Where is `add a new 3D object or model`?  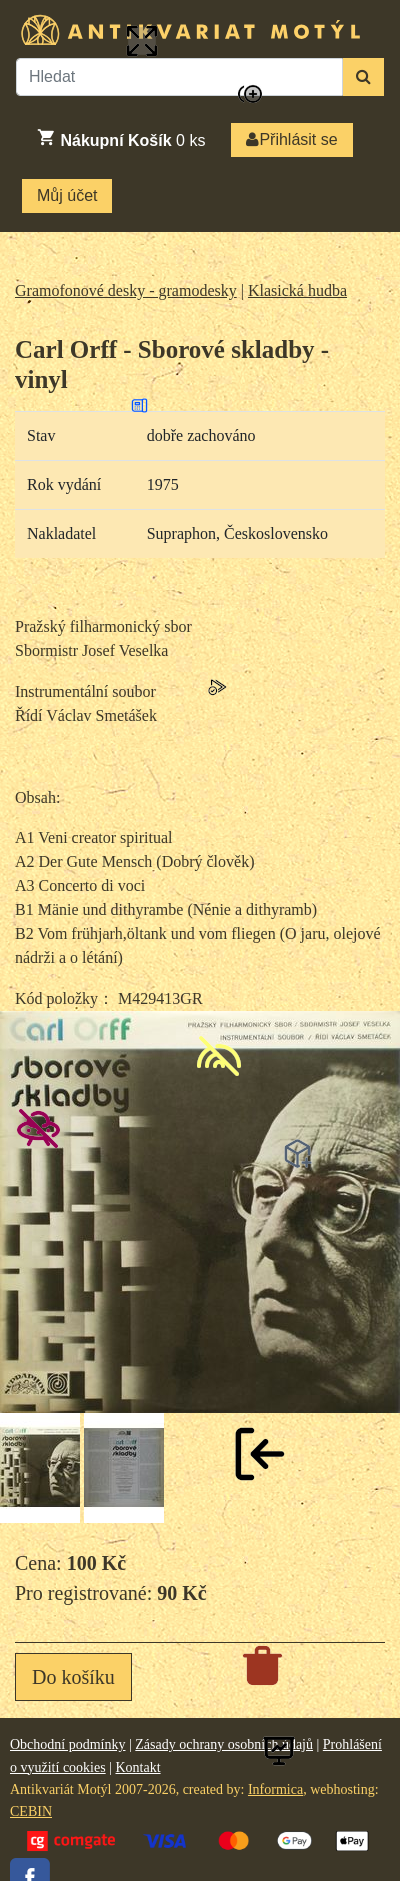
add a new 3D object or model is located at coordinates (297, 1153).